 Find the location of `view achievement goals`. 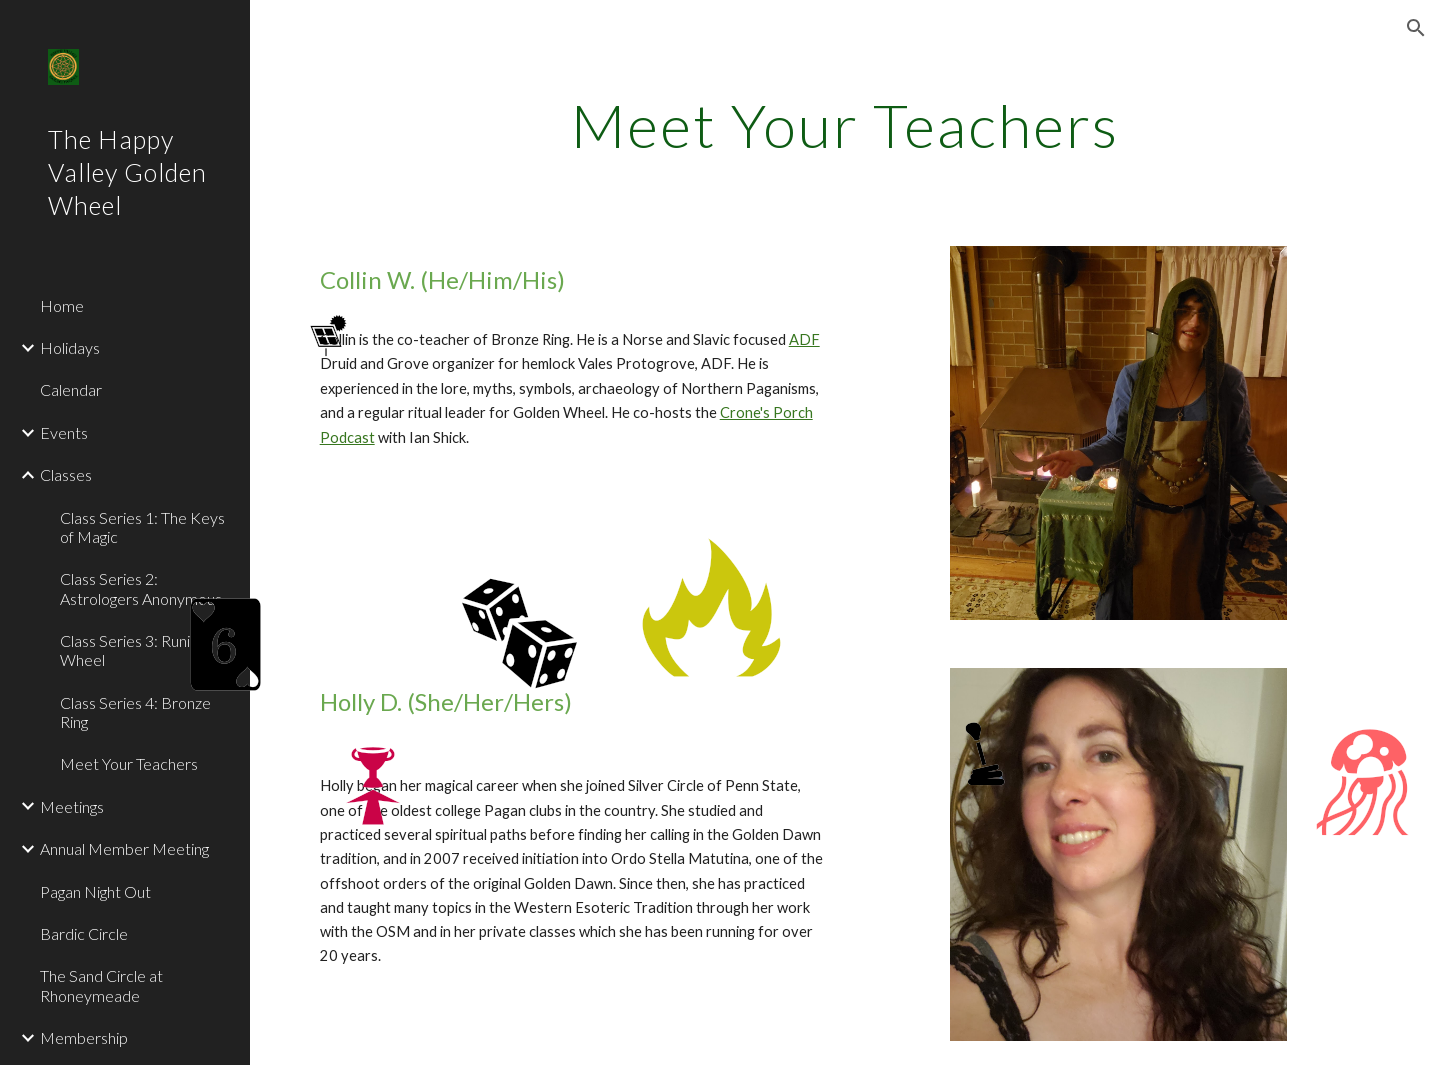

view achievement goals is located at coordinates (373, 786).